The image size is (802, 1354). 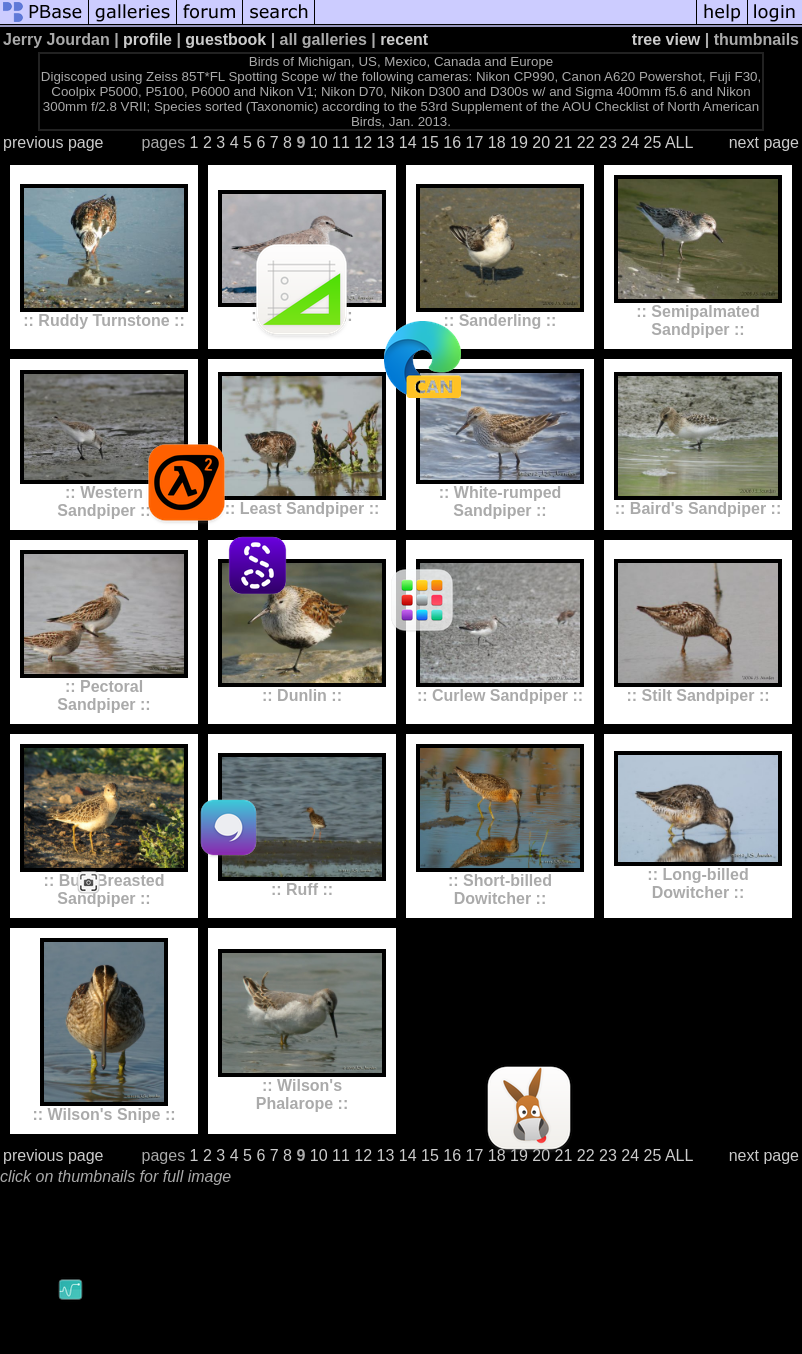 I want to click on open system resource usage monitor, so click(x=70, y=1289).